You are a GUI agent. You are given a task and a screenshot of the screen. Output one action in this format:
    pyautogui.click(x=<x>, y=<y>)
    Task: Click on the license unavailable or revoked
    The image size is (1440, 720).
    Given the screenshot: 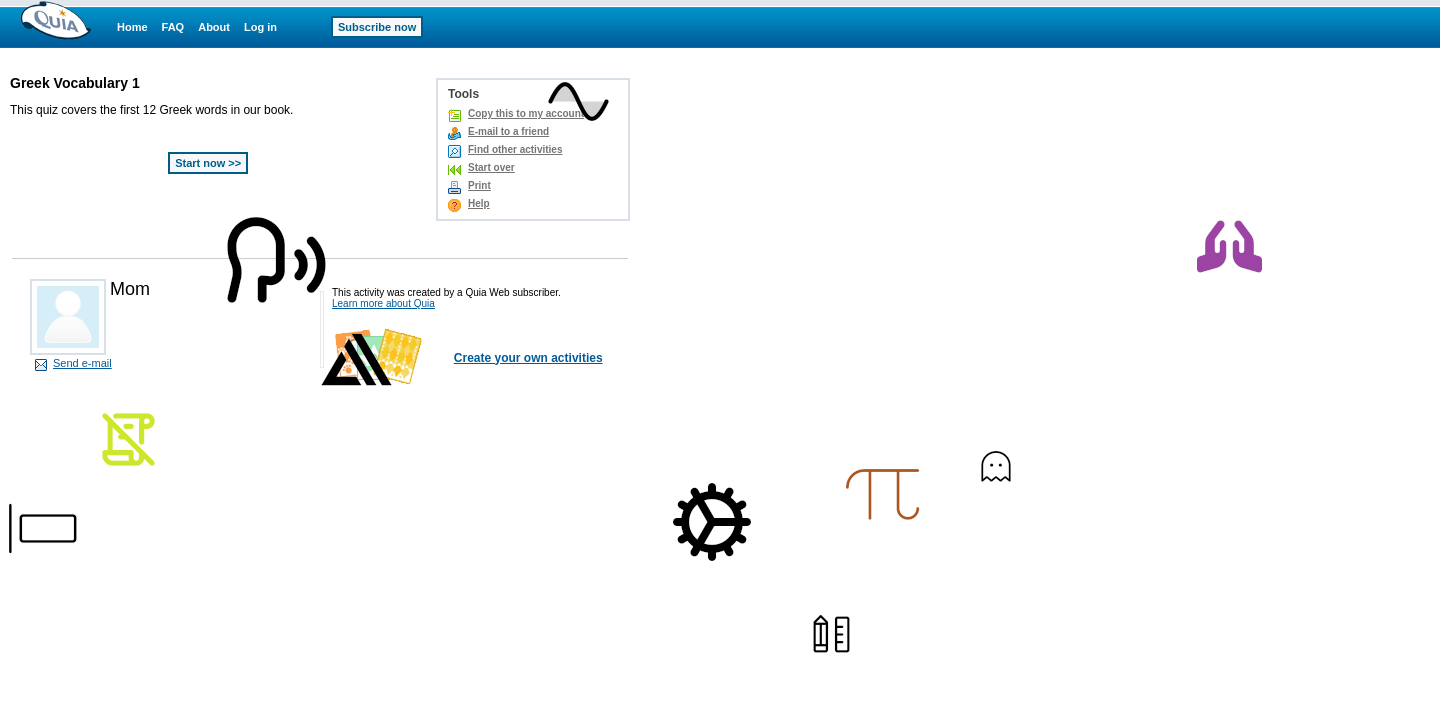 What is the action you would take?
    pyautogui.click(x=128, y=439)
    